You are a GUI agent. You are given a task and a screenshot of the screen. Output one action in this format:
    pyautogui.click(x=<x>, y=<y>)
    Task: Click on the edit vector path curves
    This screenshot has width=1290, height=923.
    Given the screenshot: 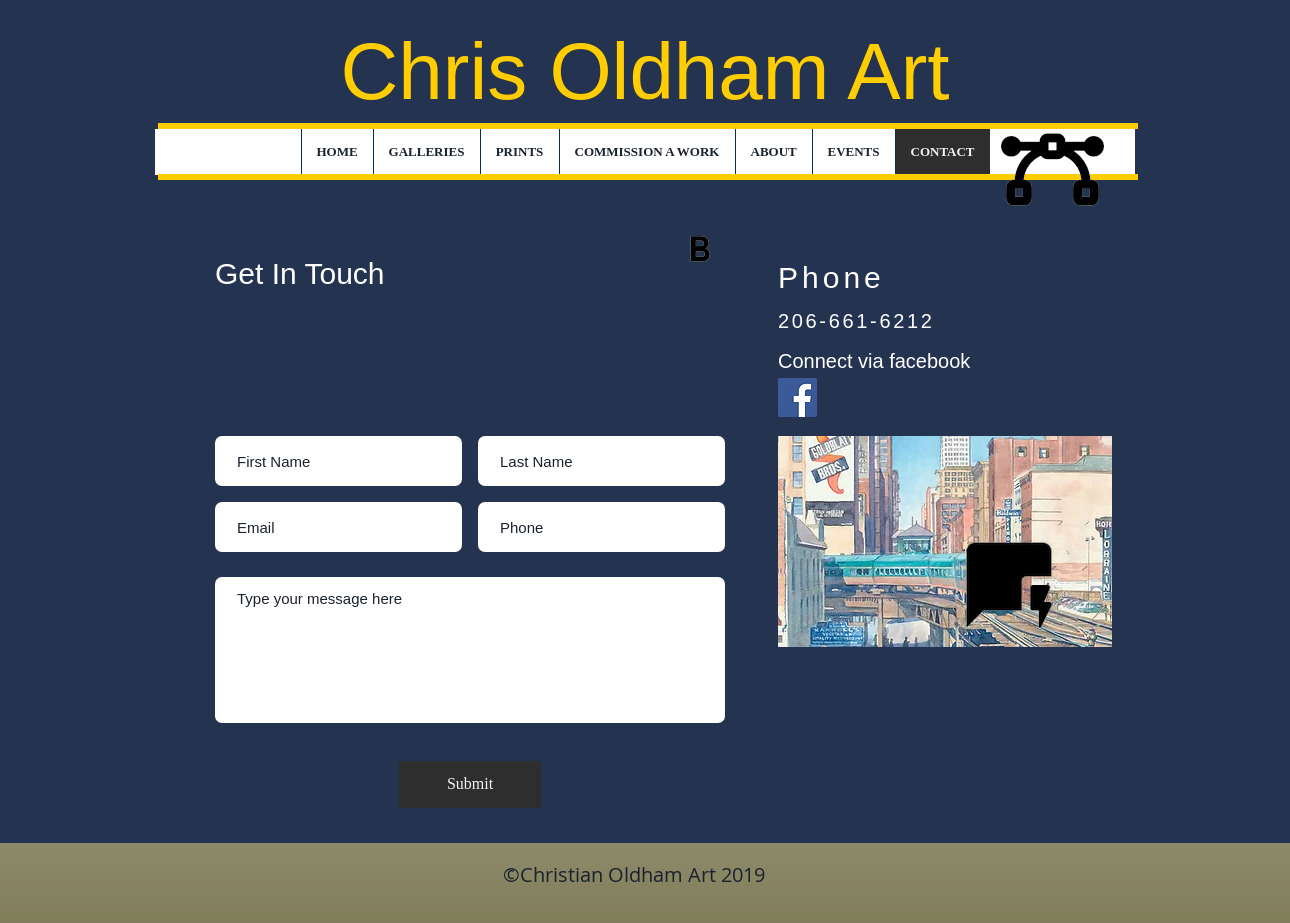 What is the action you would take?
    pyautogui.click(x=1052, y=169)
    